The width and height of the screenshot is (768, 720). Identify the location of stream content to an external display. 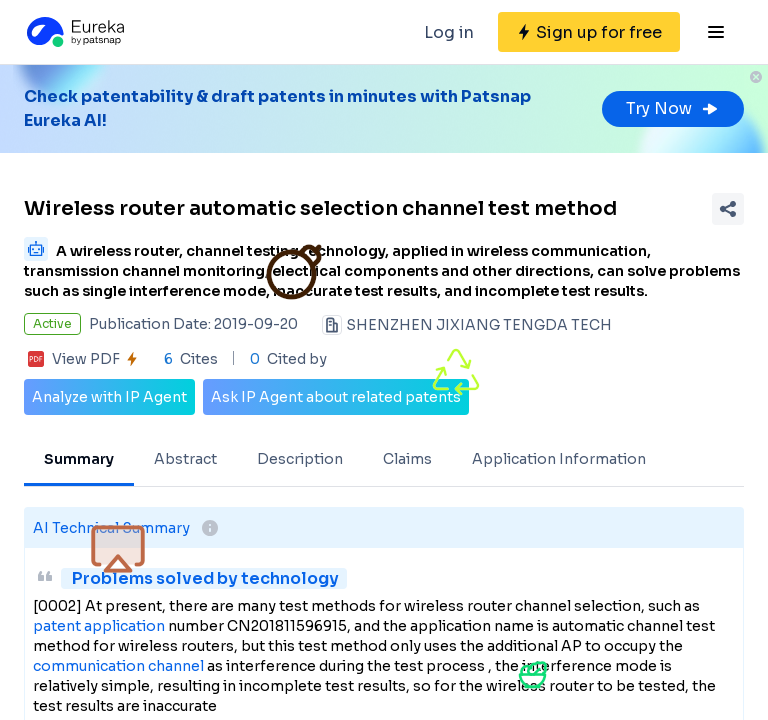
(118, 548).